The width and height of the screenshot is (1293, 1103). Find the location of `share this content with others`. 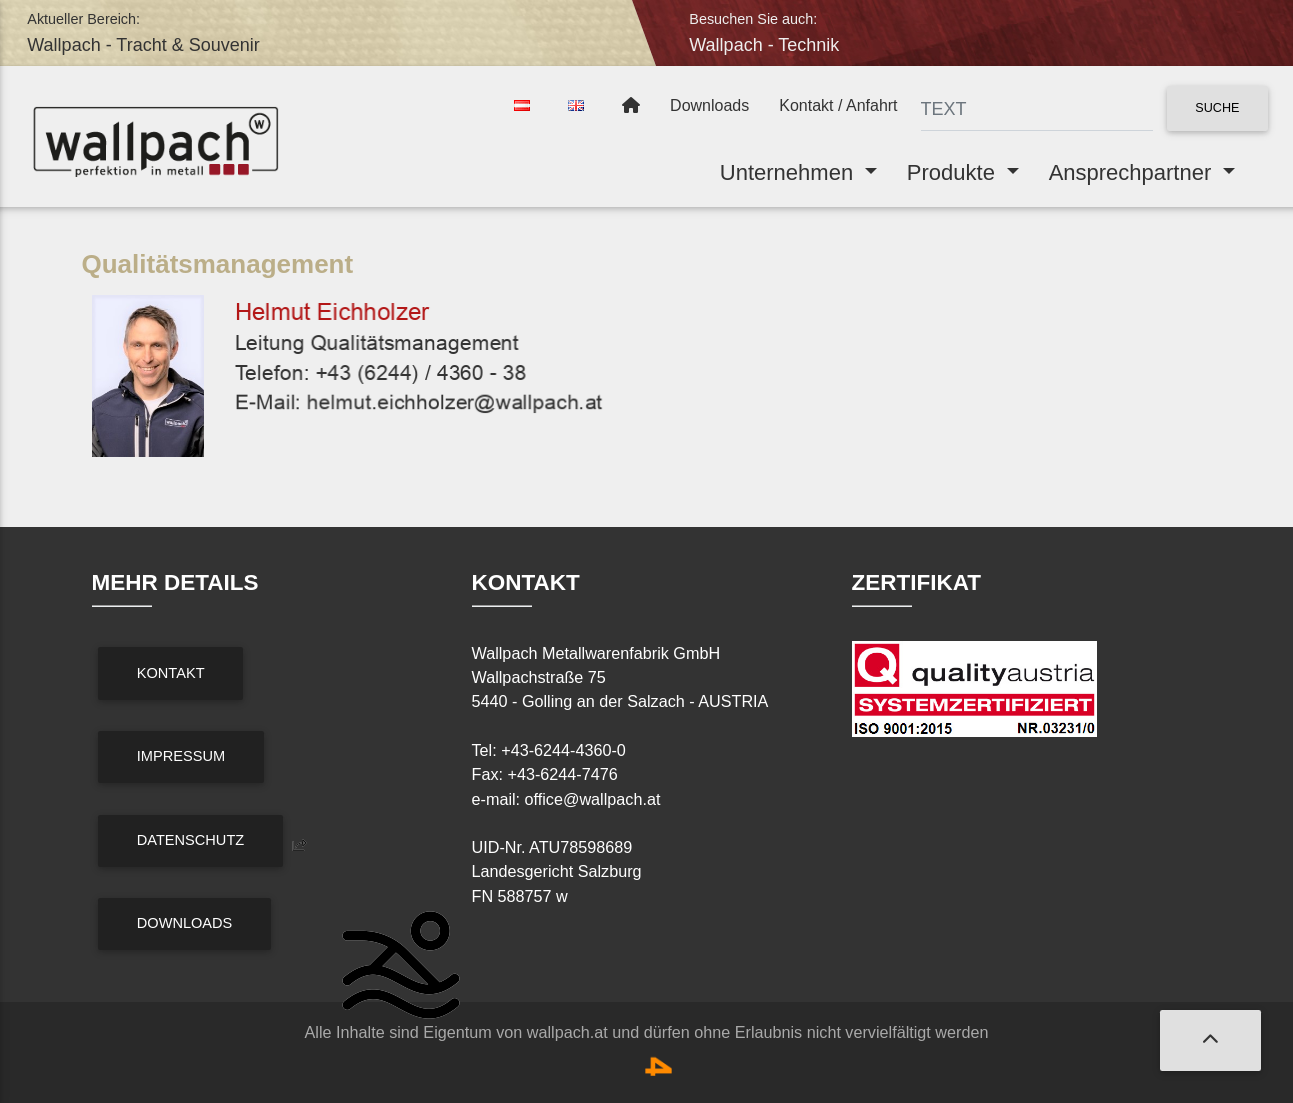

share this content with others is located at coordinates (299, 844).